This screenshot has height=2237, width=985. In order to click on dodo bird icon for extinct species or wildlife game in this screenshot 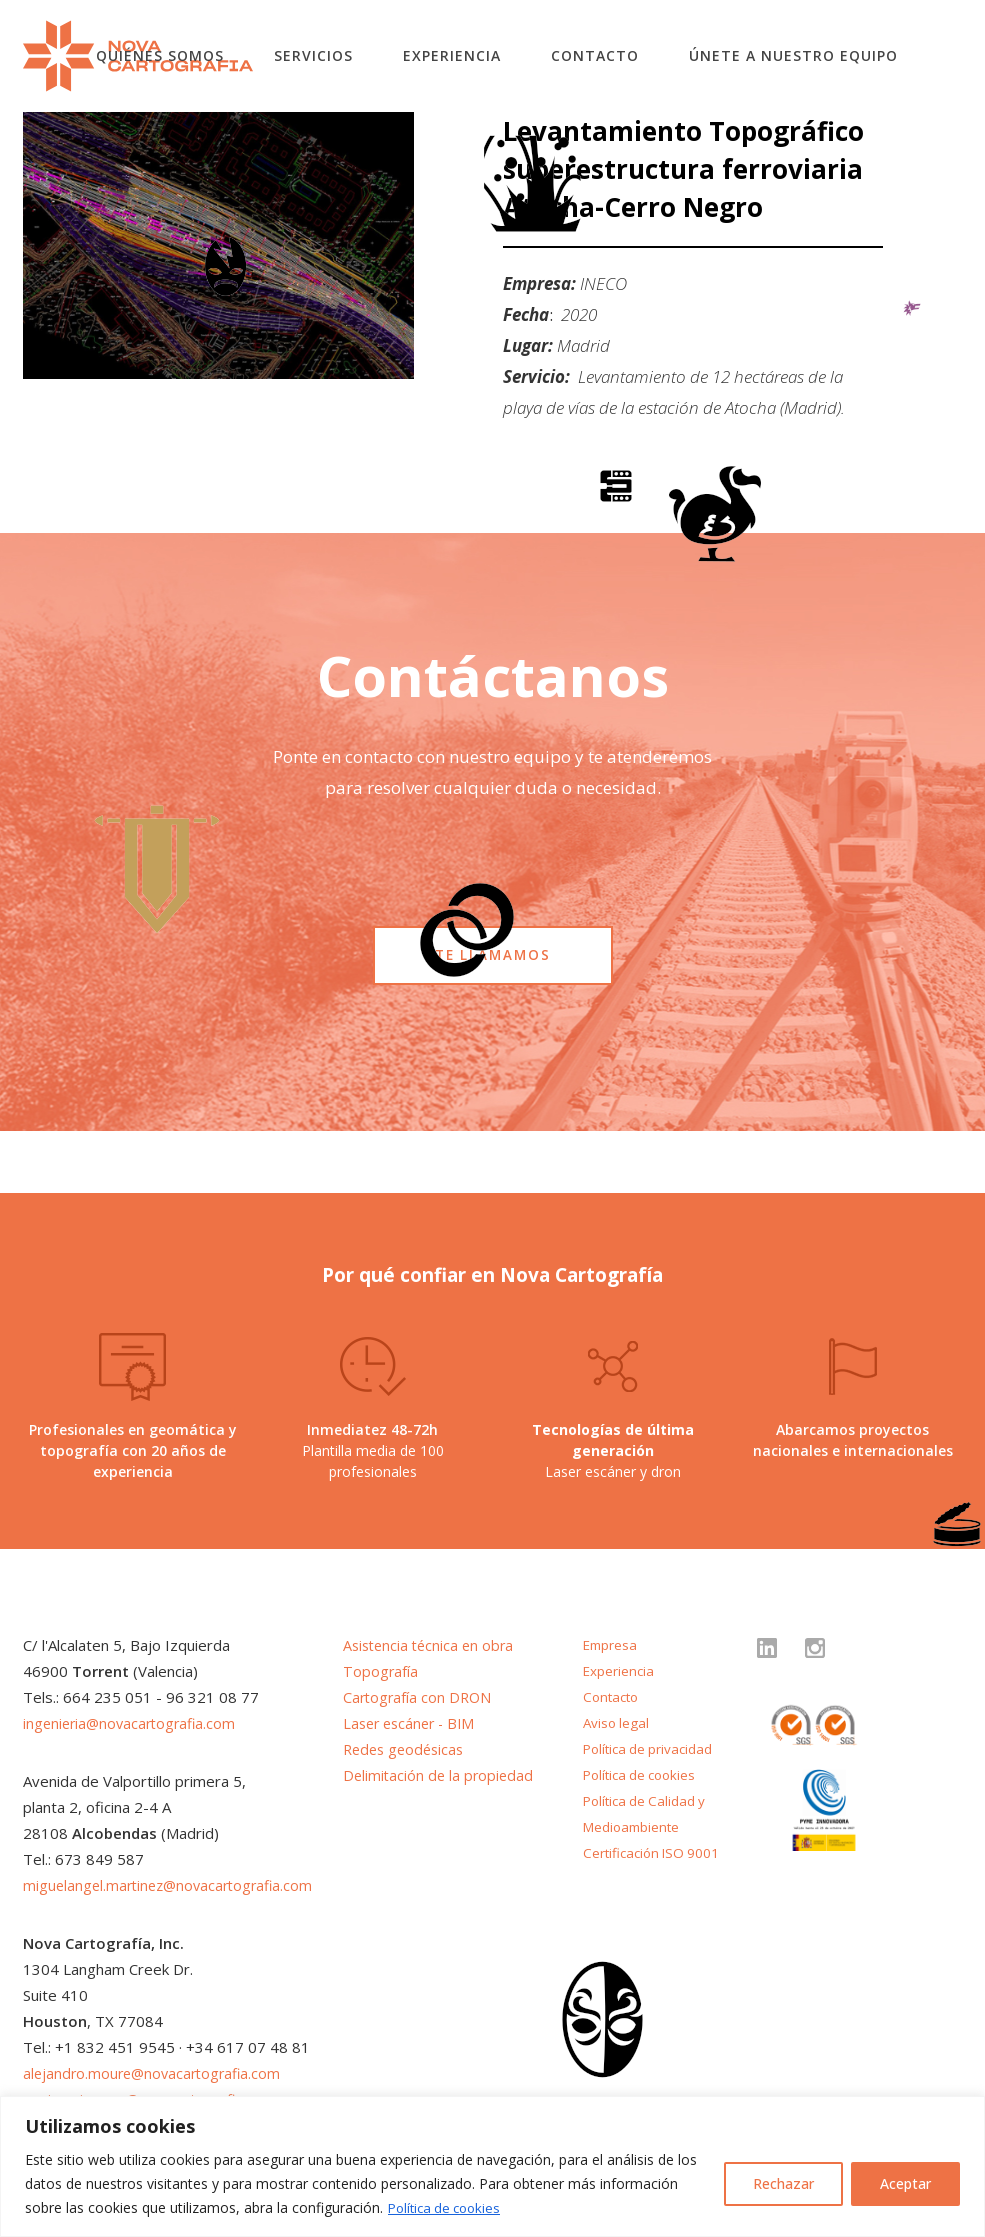, I will do `click(715, 513)`.